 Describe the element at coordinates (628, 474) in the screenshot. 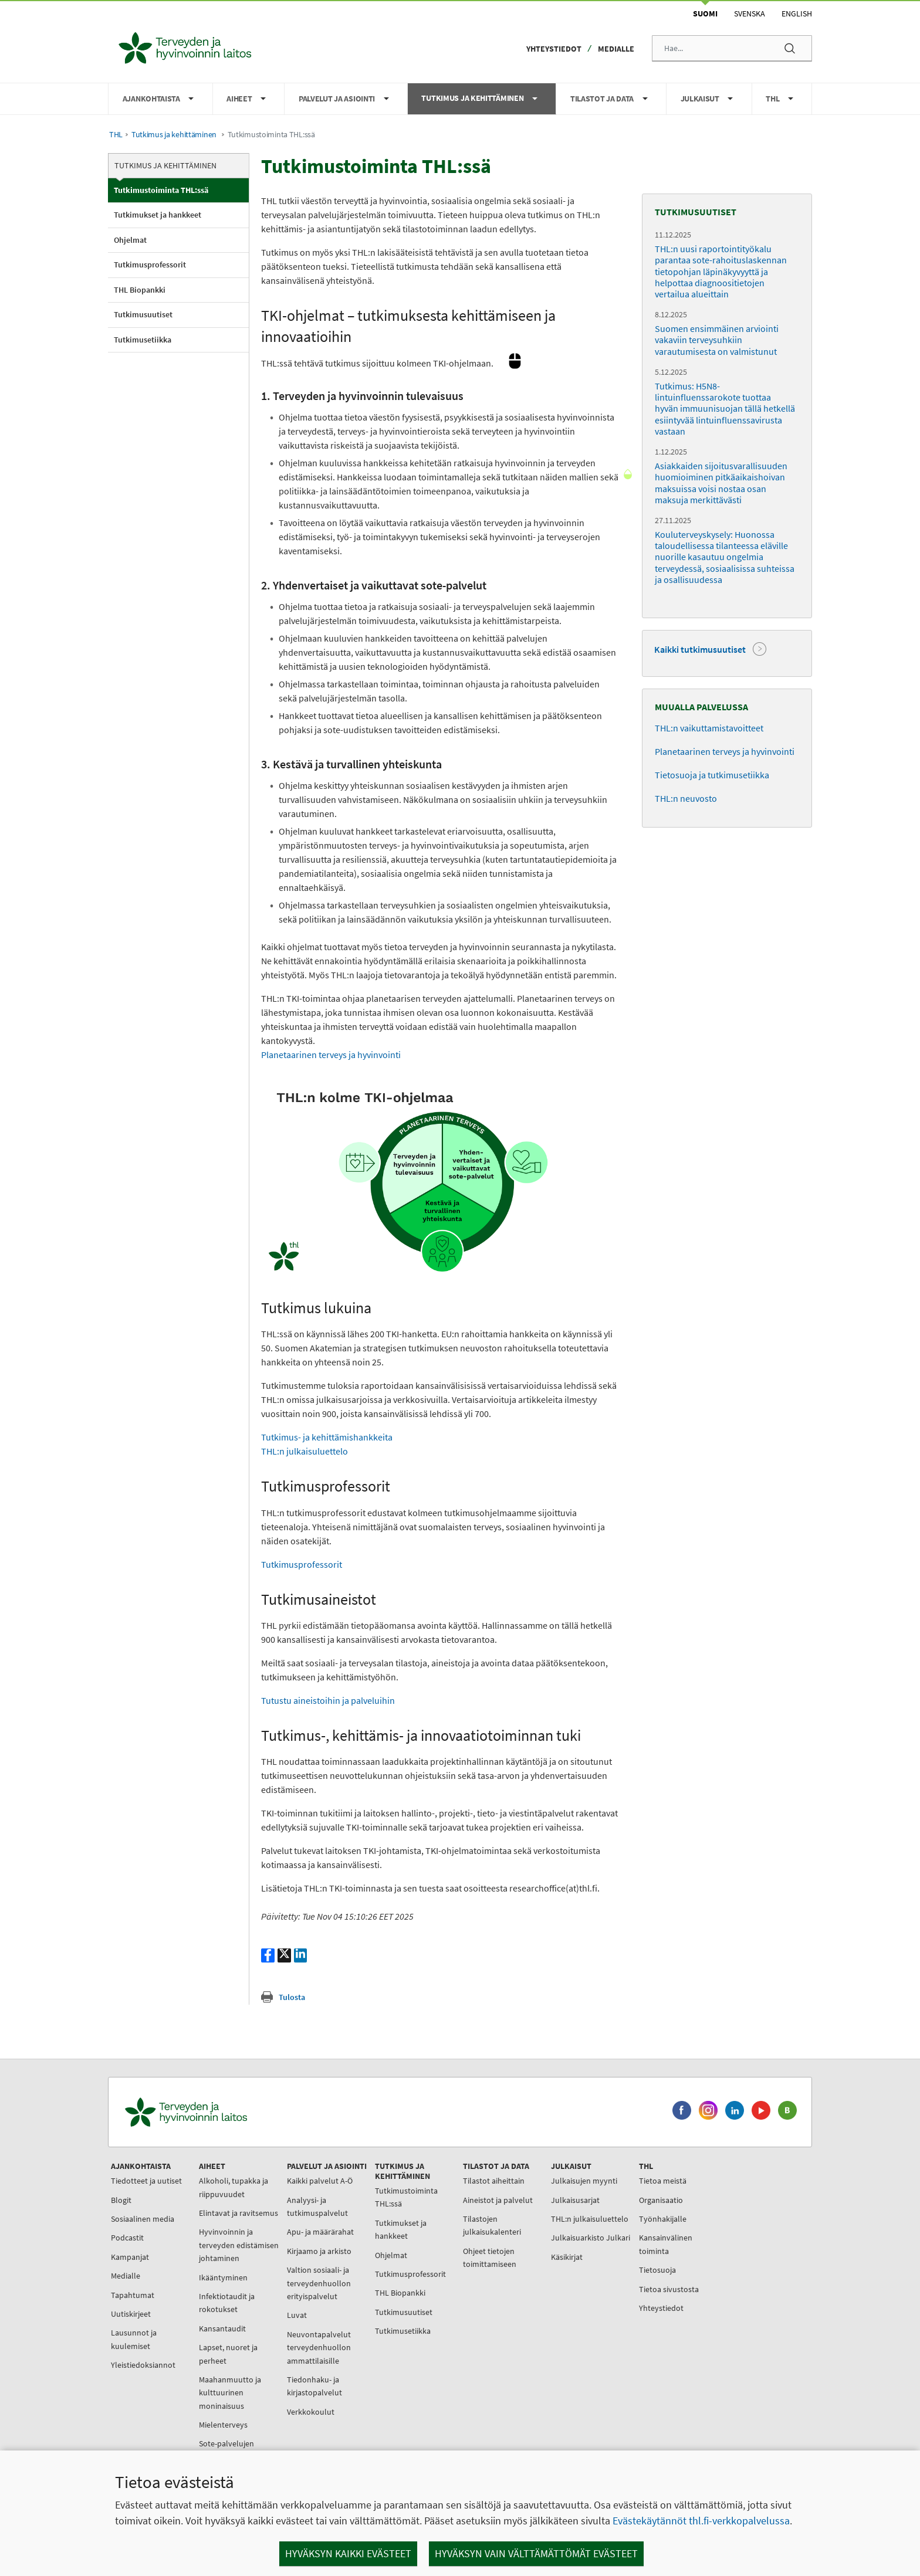

I see `adjust water or liquid fill level` at that location.